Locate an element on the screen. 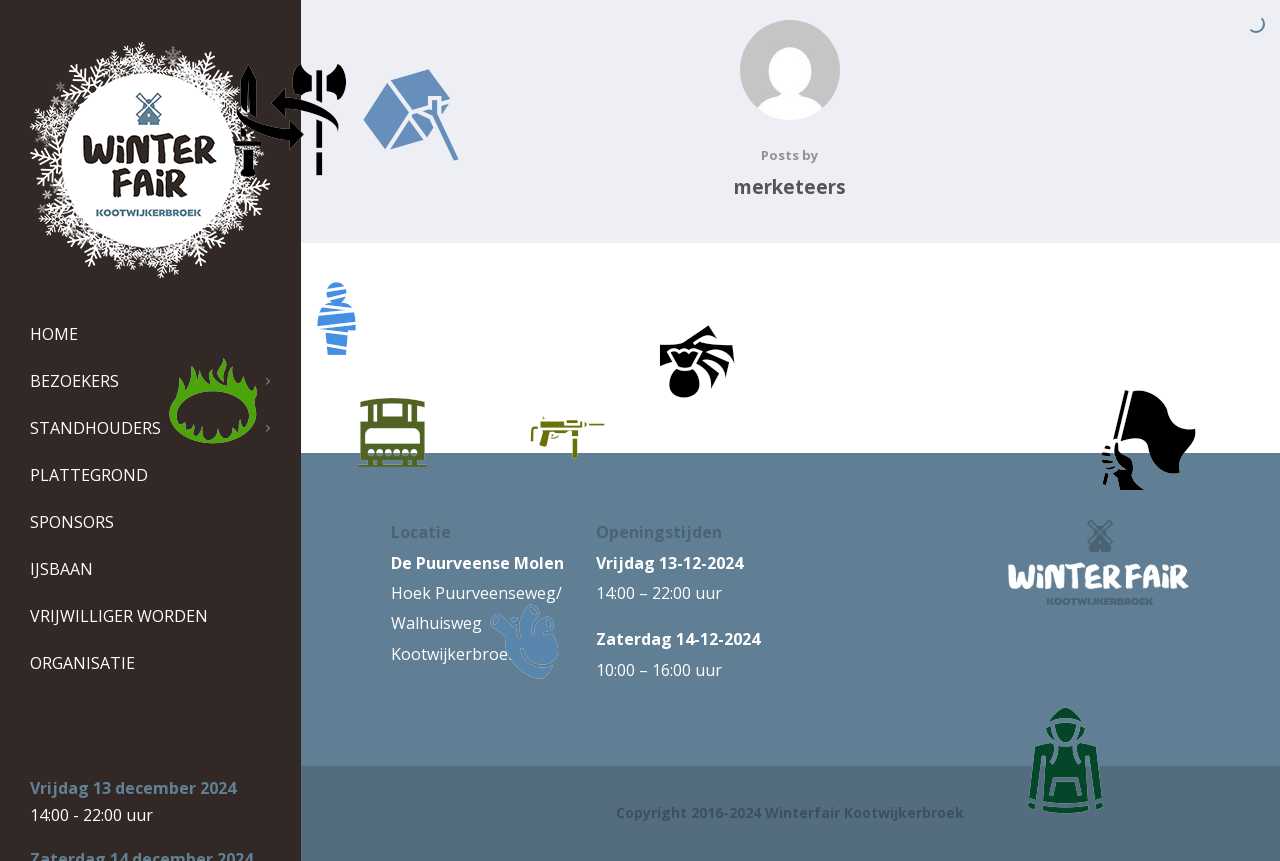  switch between equipped weapons is located at coordinates (290, 120).